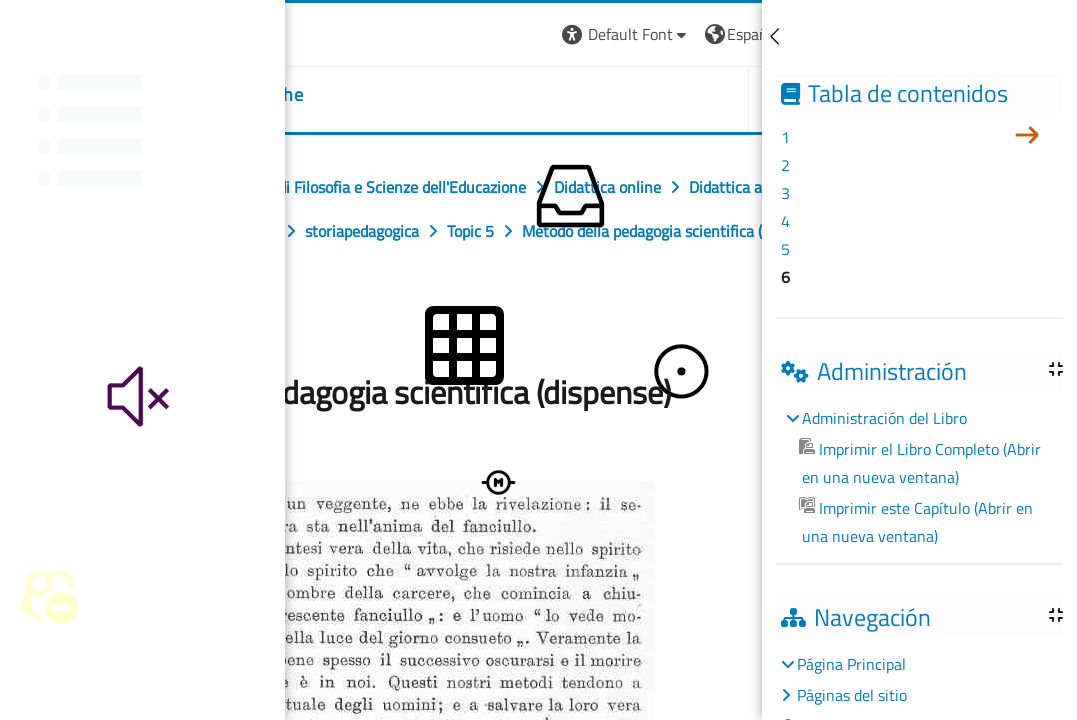  Describe the element at coordinates (570, 198) in the screenshot. I see `view your inbox messages` at that location.